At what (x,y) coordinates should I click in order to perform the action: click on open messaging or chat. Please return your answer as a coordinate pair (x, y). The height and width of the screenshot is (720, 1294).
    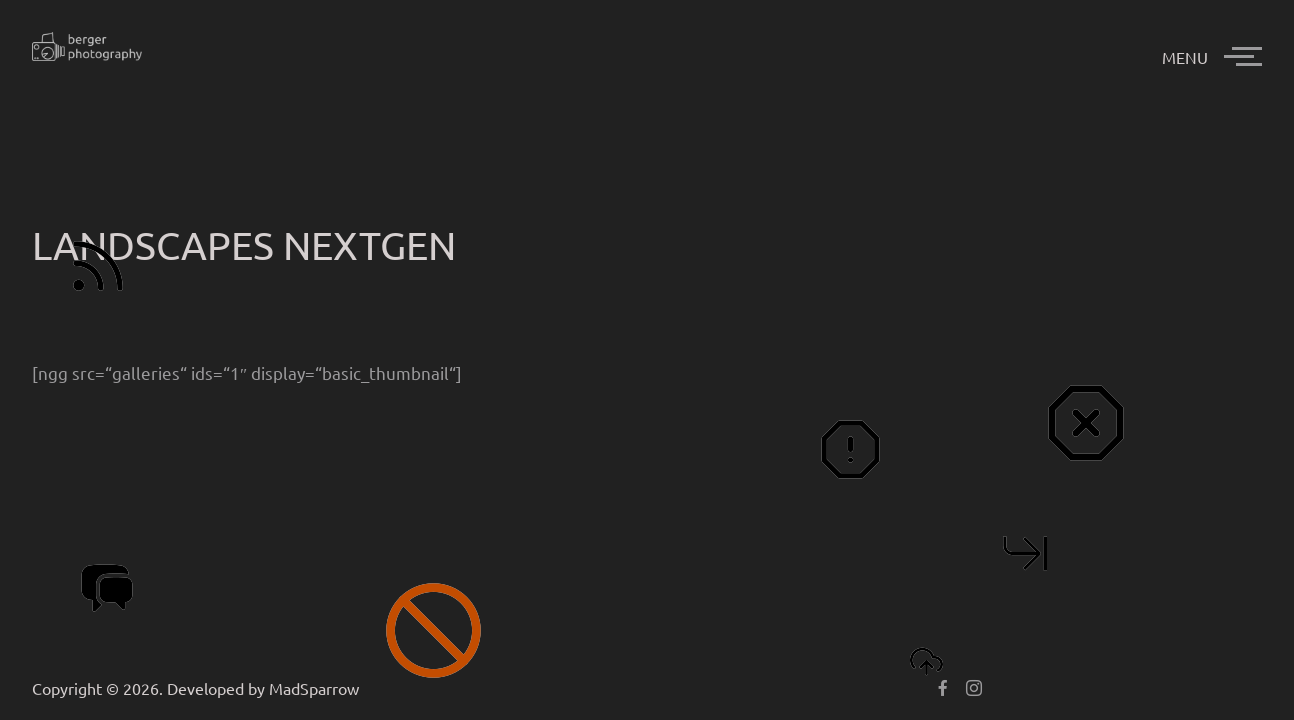
    Looking at the image, I should click on (107, 588).